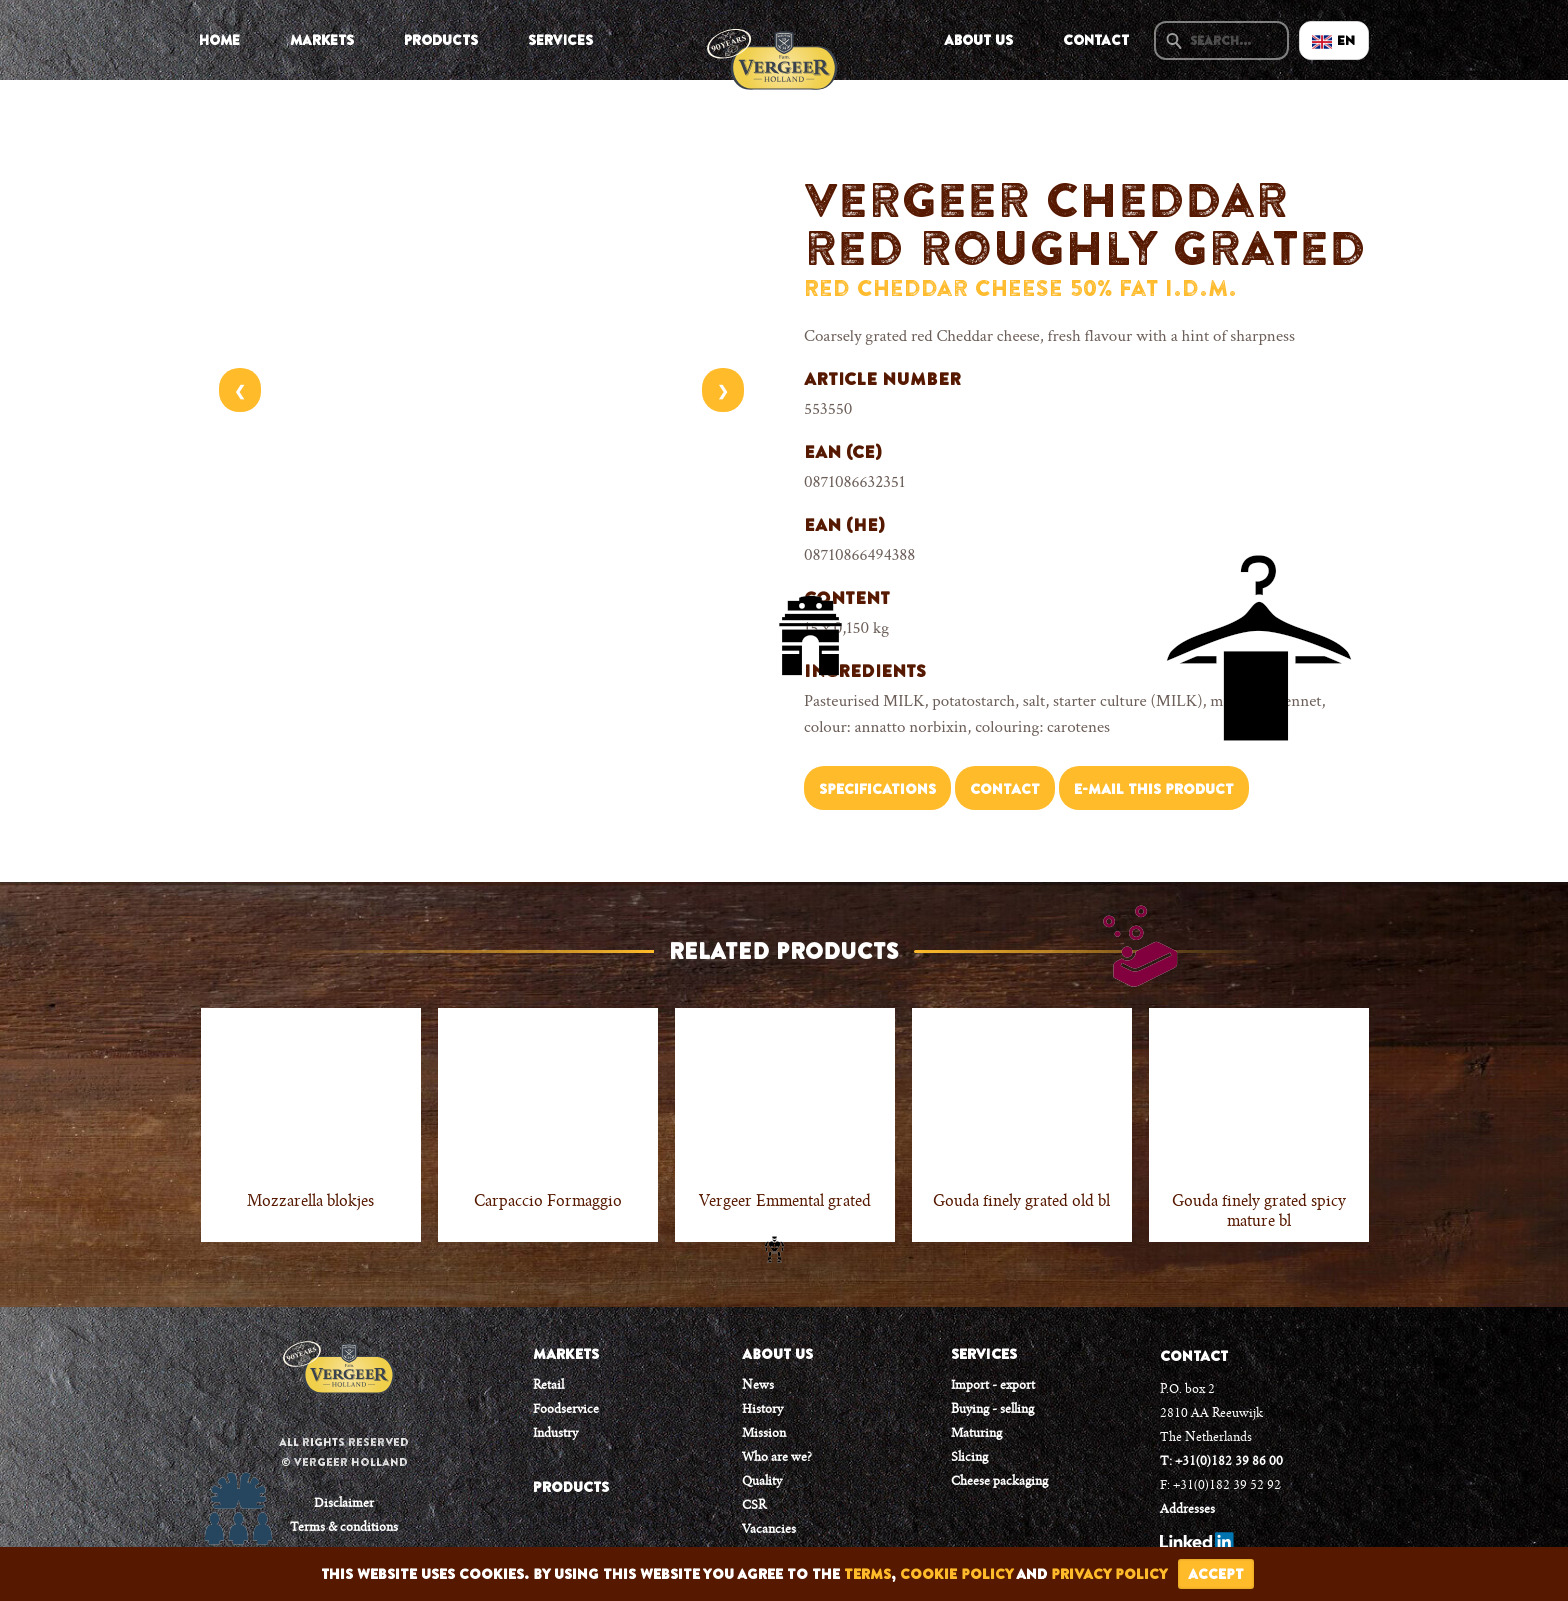 This screenshot has width=1568, height=1601. Describe the element at coordinates (774, 1249) in the screenshot. I see `select battle mech unit in game` at that location.